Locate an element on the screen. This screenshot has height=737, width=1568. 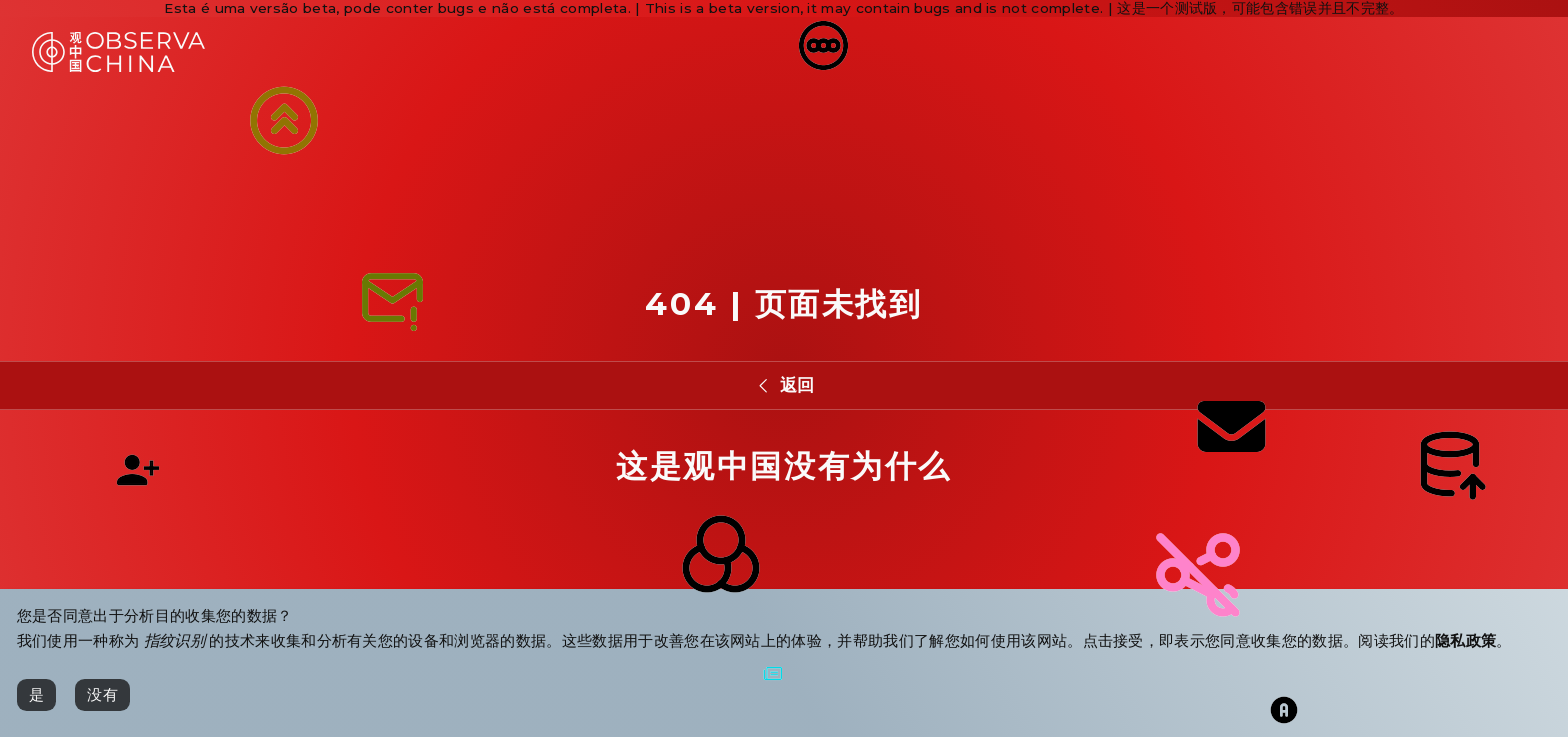
open Letterboxd app is located at coordinates (823, 45).